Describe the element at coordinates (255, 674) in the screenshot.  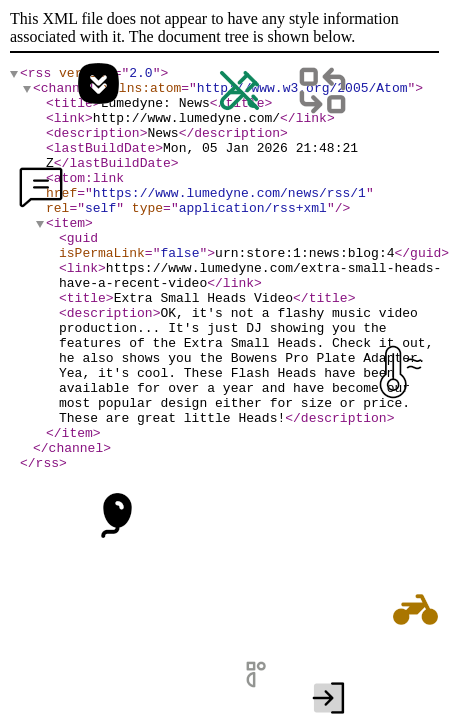
I see `radix ui component library logo` at that location.